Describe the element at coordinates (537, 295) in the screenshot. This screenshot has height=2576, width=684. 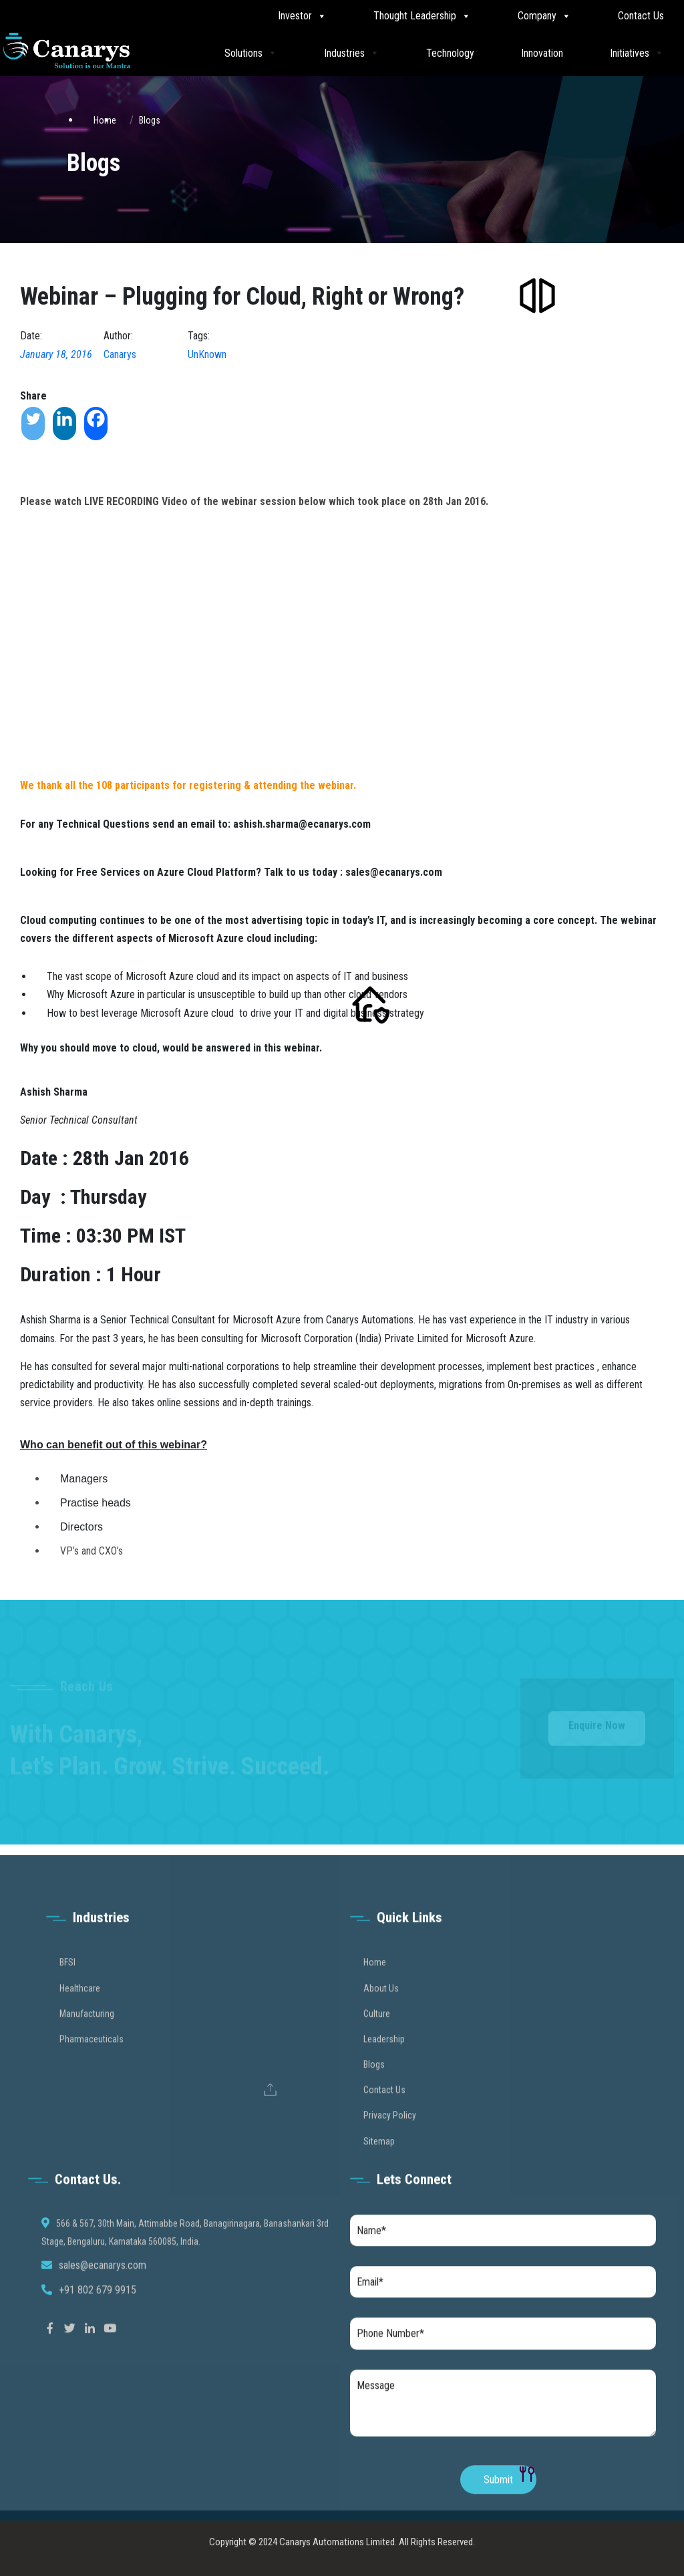
I see `MetaBrainz logo` at that location.